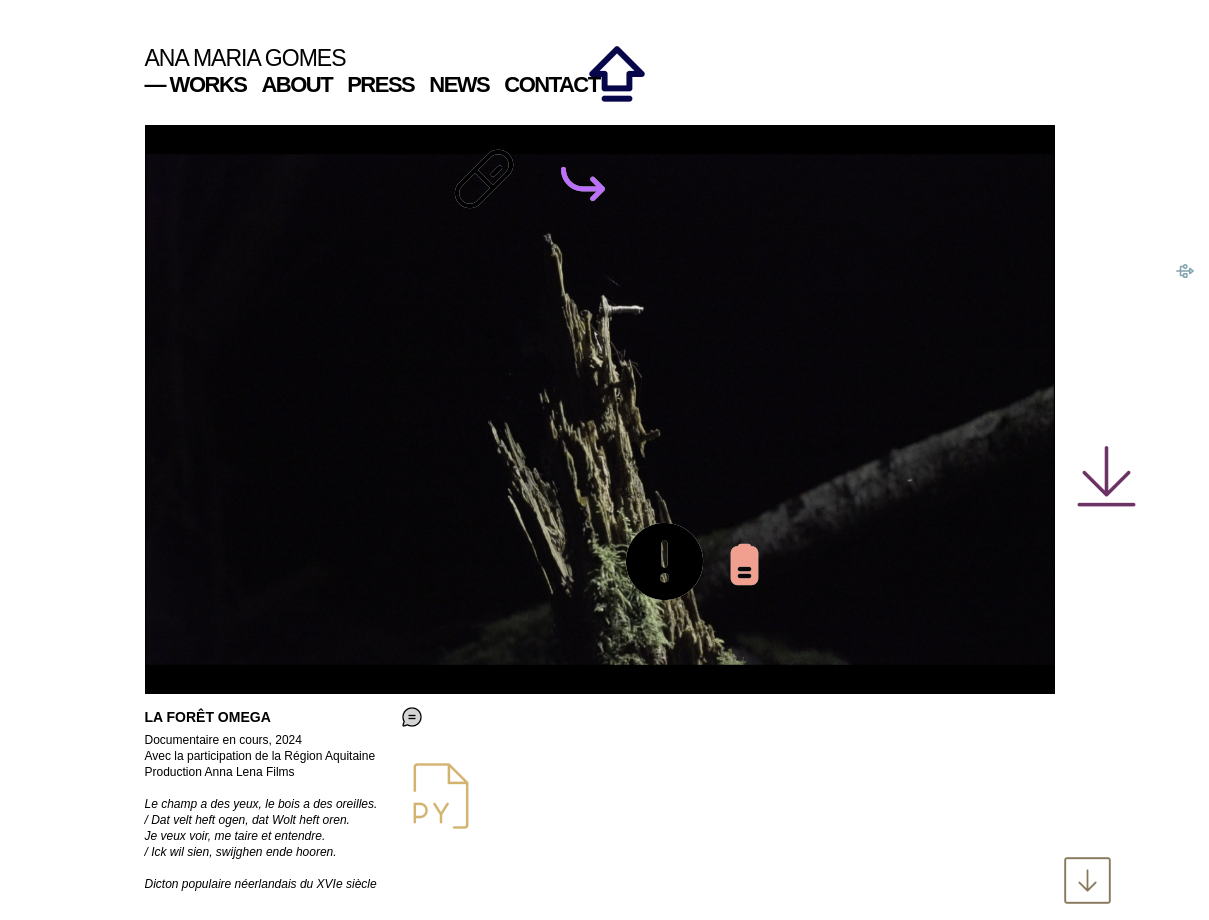 The image size is (1209, 920). I want to click on connect a usb device, so click(1185, 271).